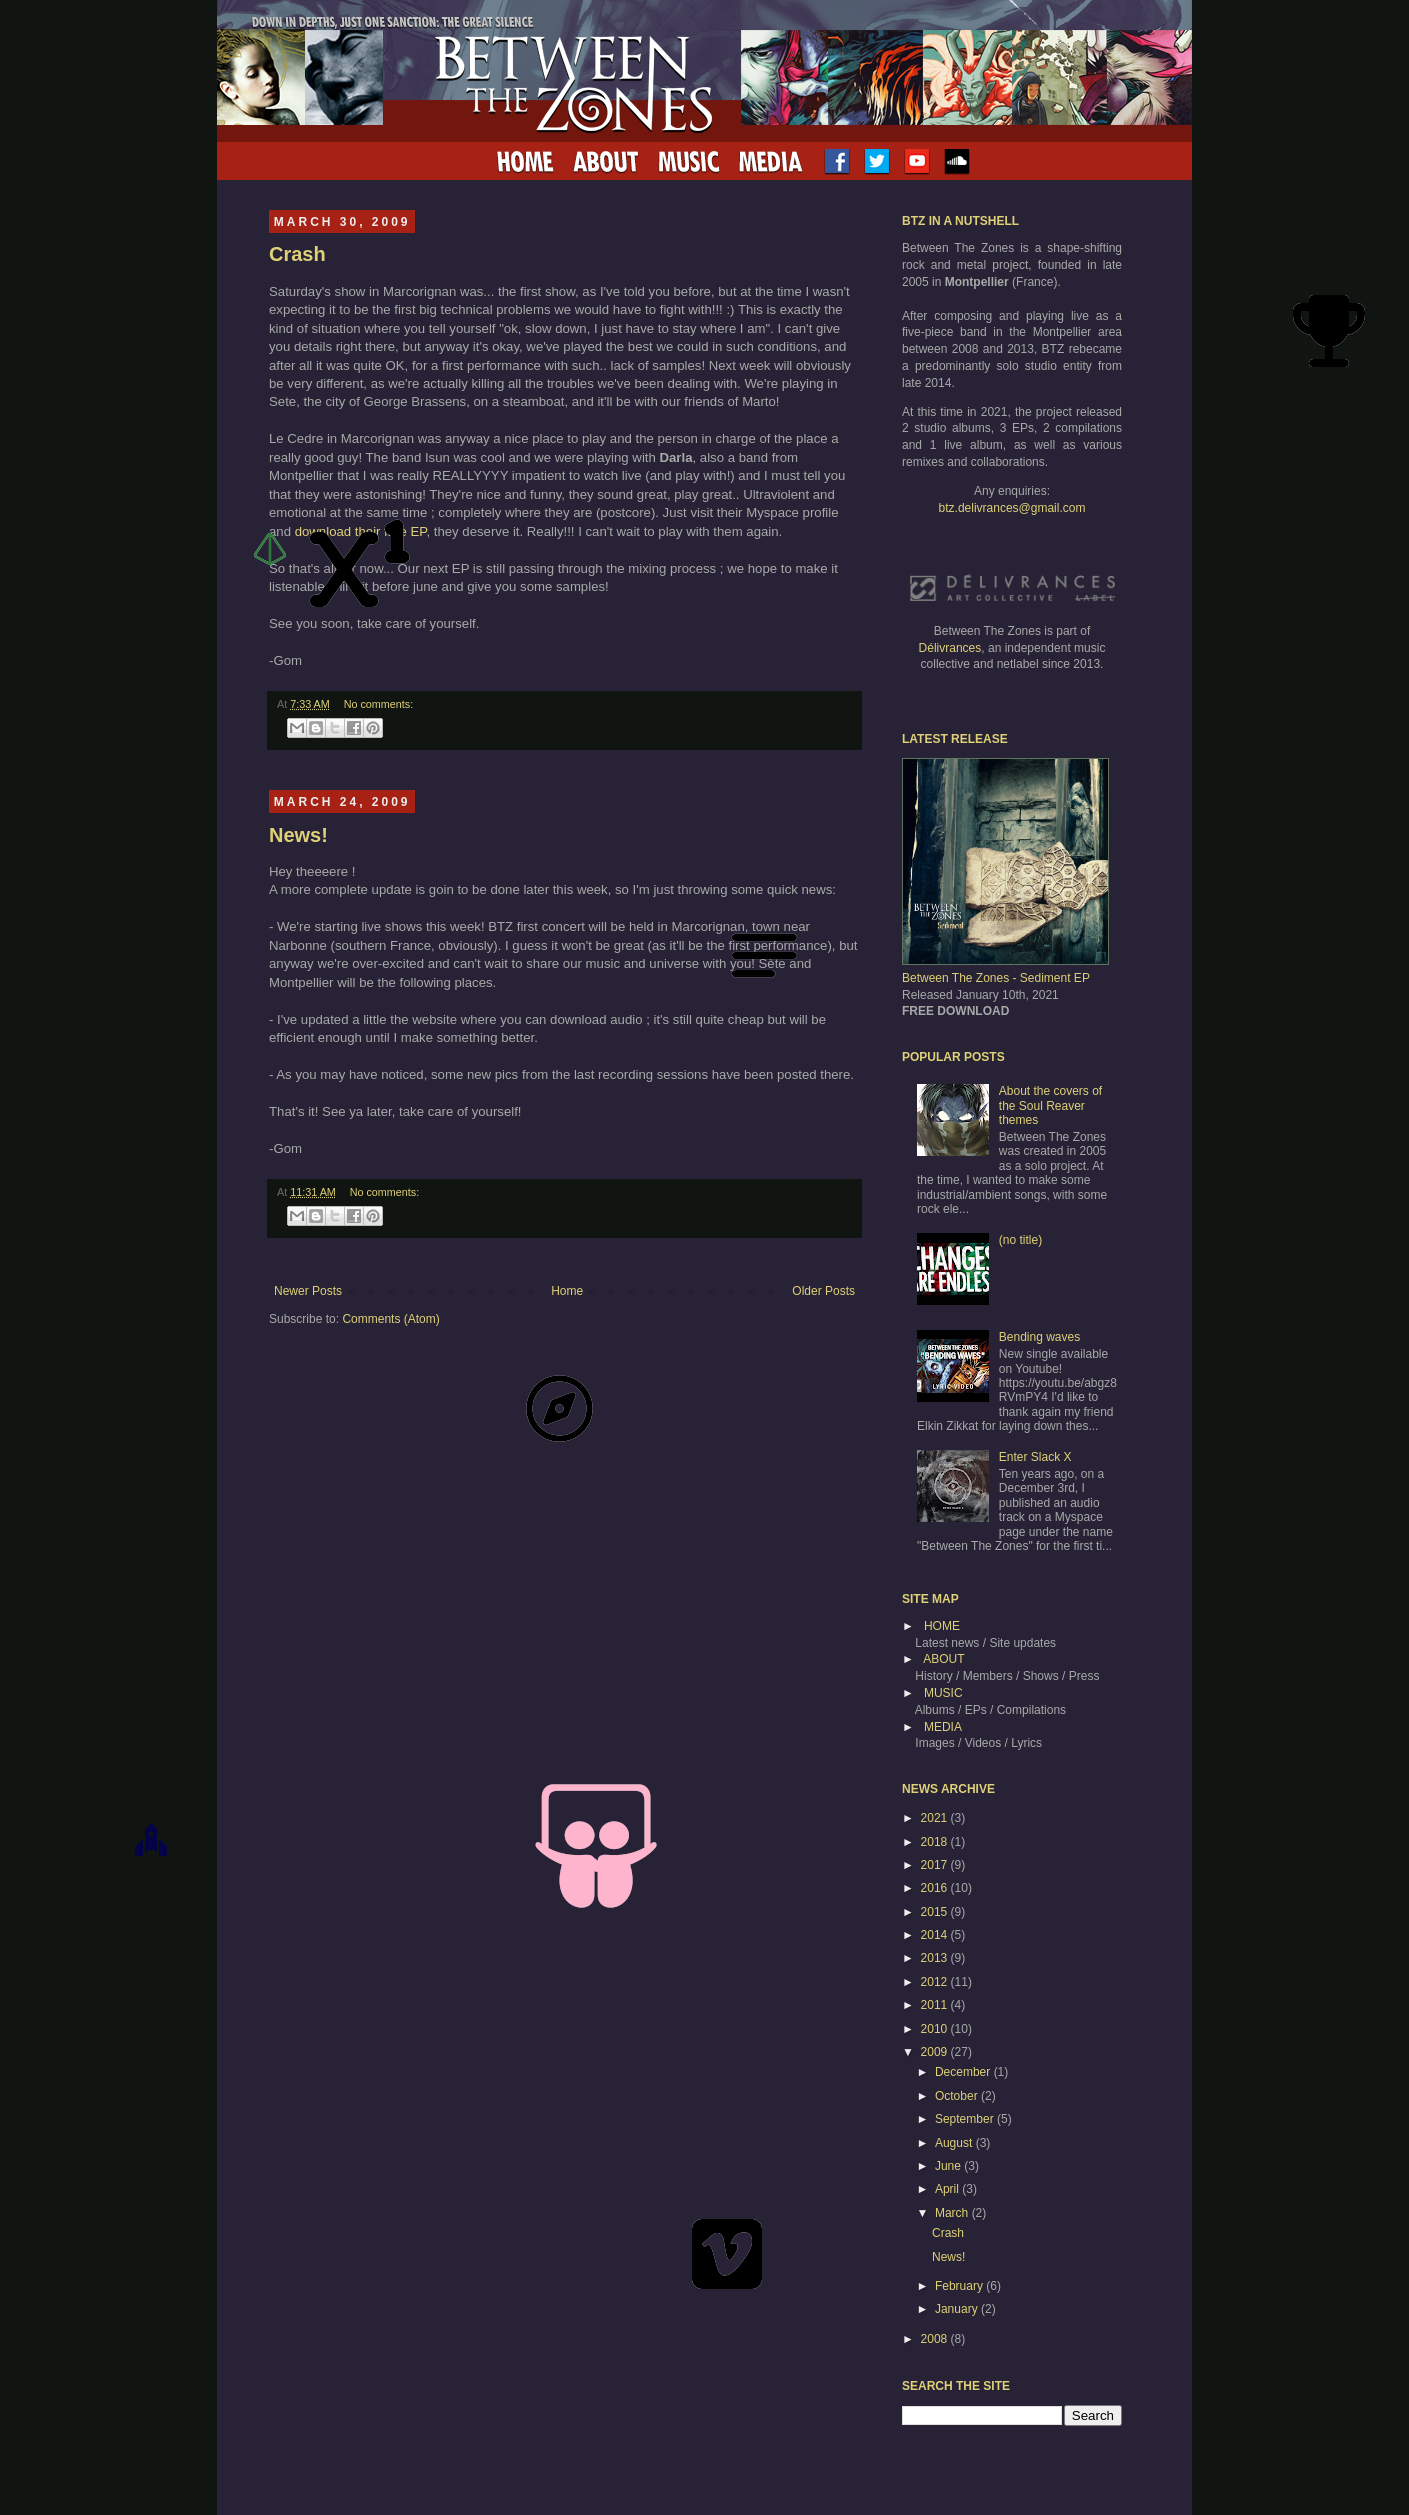 The width and height of the screenshot is (1409, 2515). I want to click on access 3D modeling or rendering tools, so click(270, 549).